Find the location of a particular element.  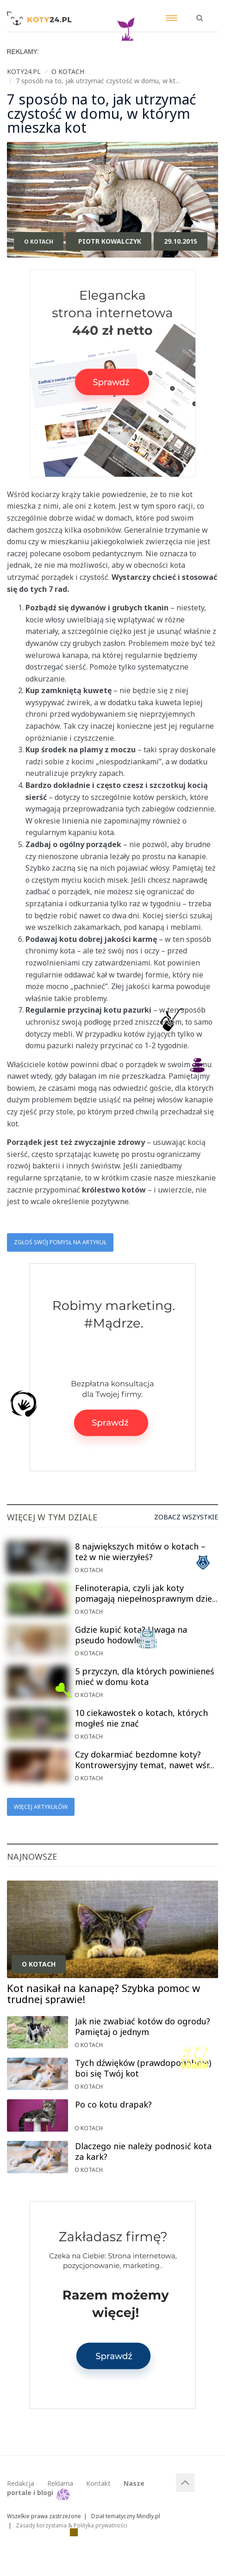

unlock romantic or relationship-themed content is located at coordinates (64, 1691).